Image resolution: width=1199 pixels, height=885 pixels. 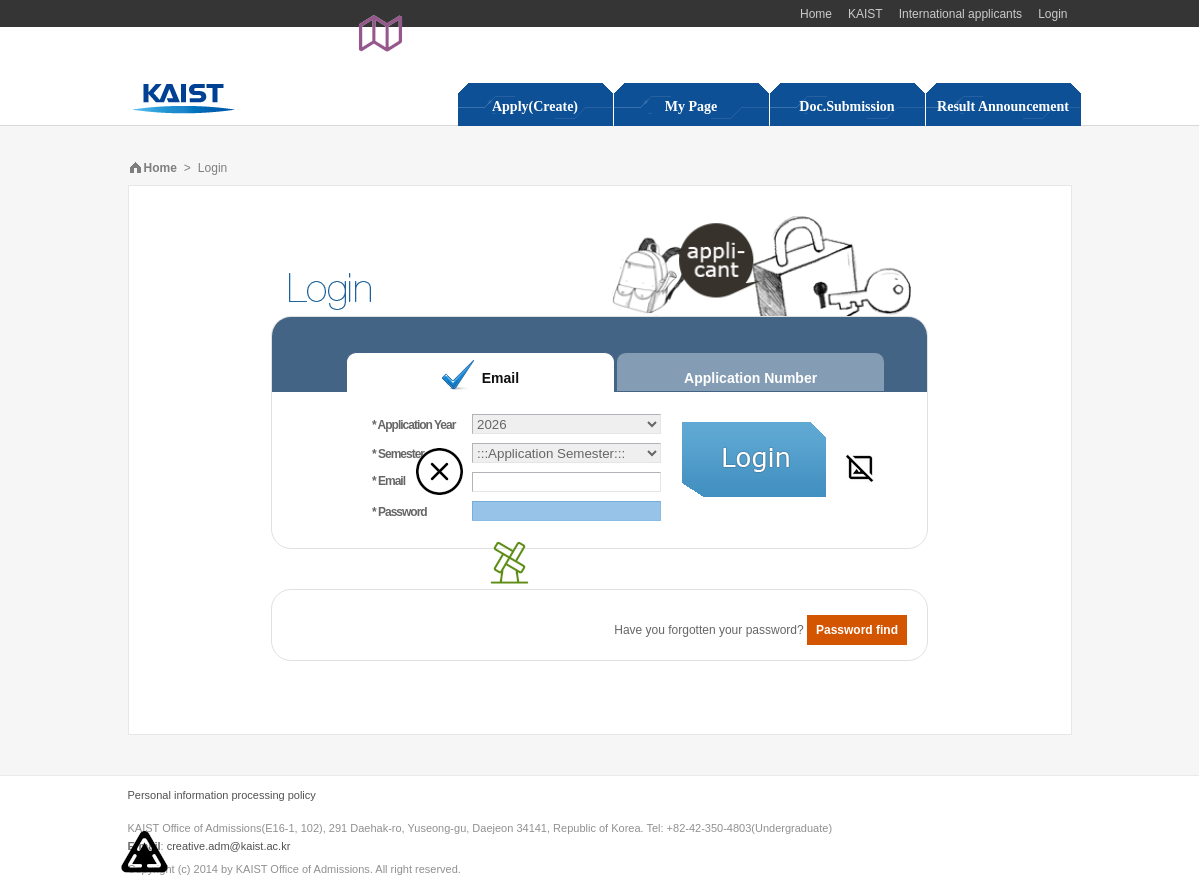 I want to click on image failed to load, so click(x=860, y=467).